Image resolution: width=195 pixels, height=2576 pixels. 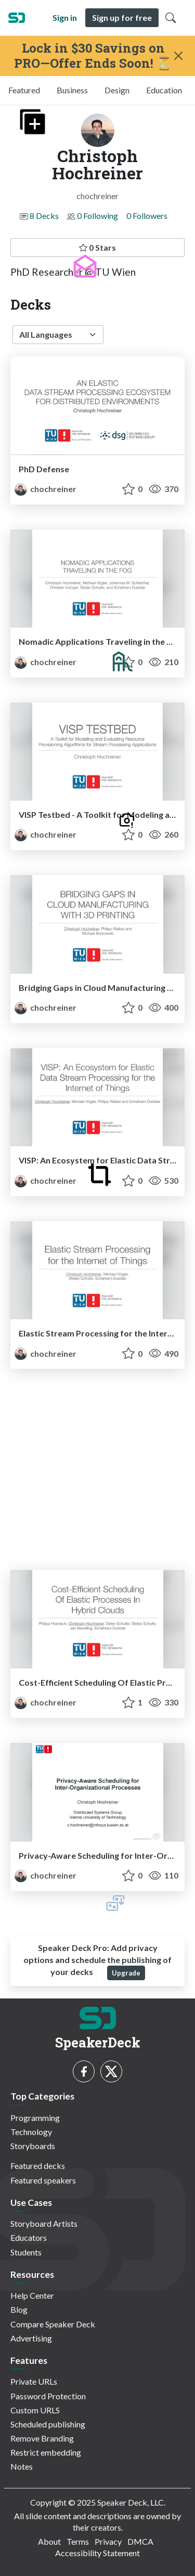 What do you see at coordinates (85, 266) in the screenshot?
I see `indicates a read or opened email` at bounding box center [85, 266].